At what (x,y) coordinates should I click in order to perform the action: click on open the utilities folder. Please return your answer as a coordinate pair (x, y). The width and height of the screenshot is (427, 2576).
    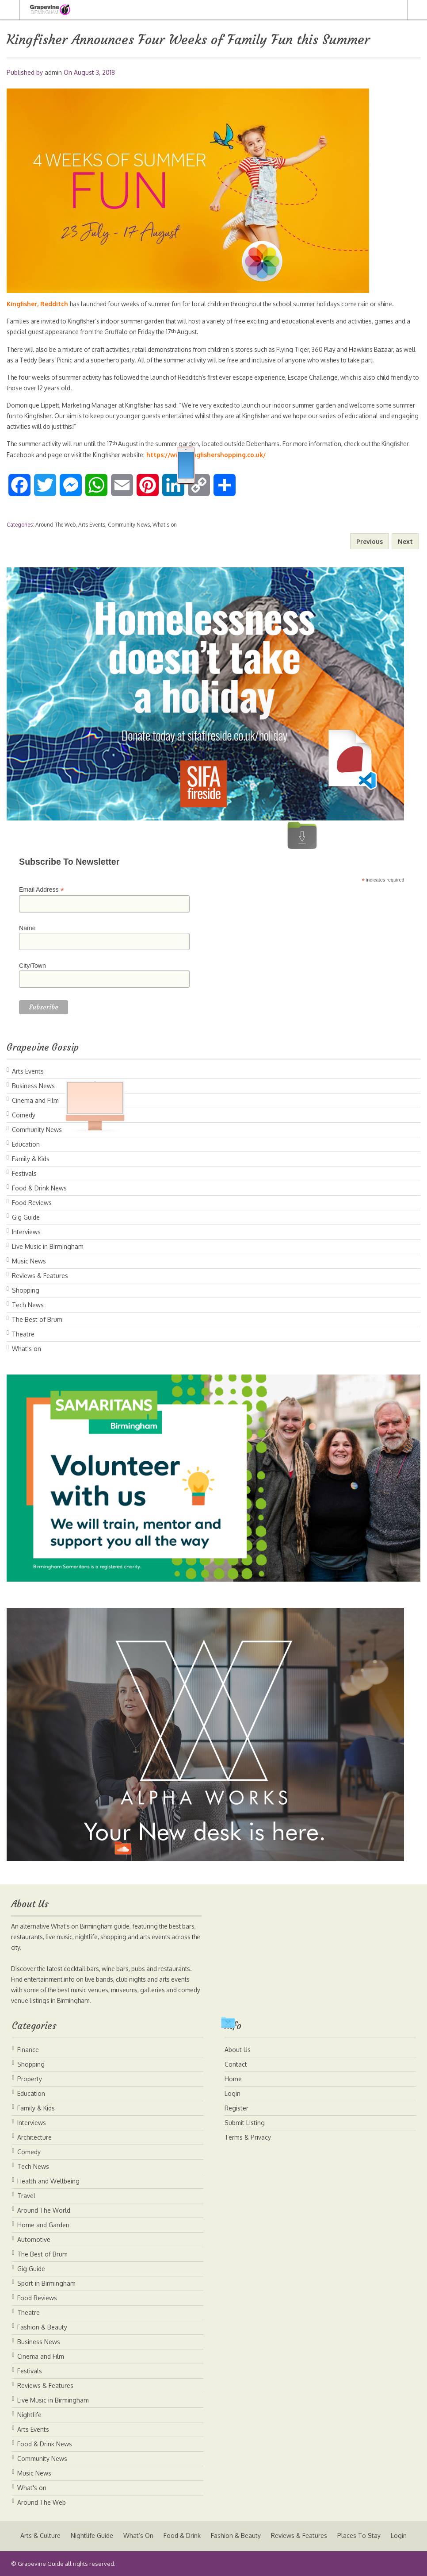
    Looking at the image, I should click on (228, 2022).